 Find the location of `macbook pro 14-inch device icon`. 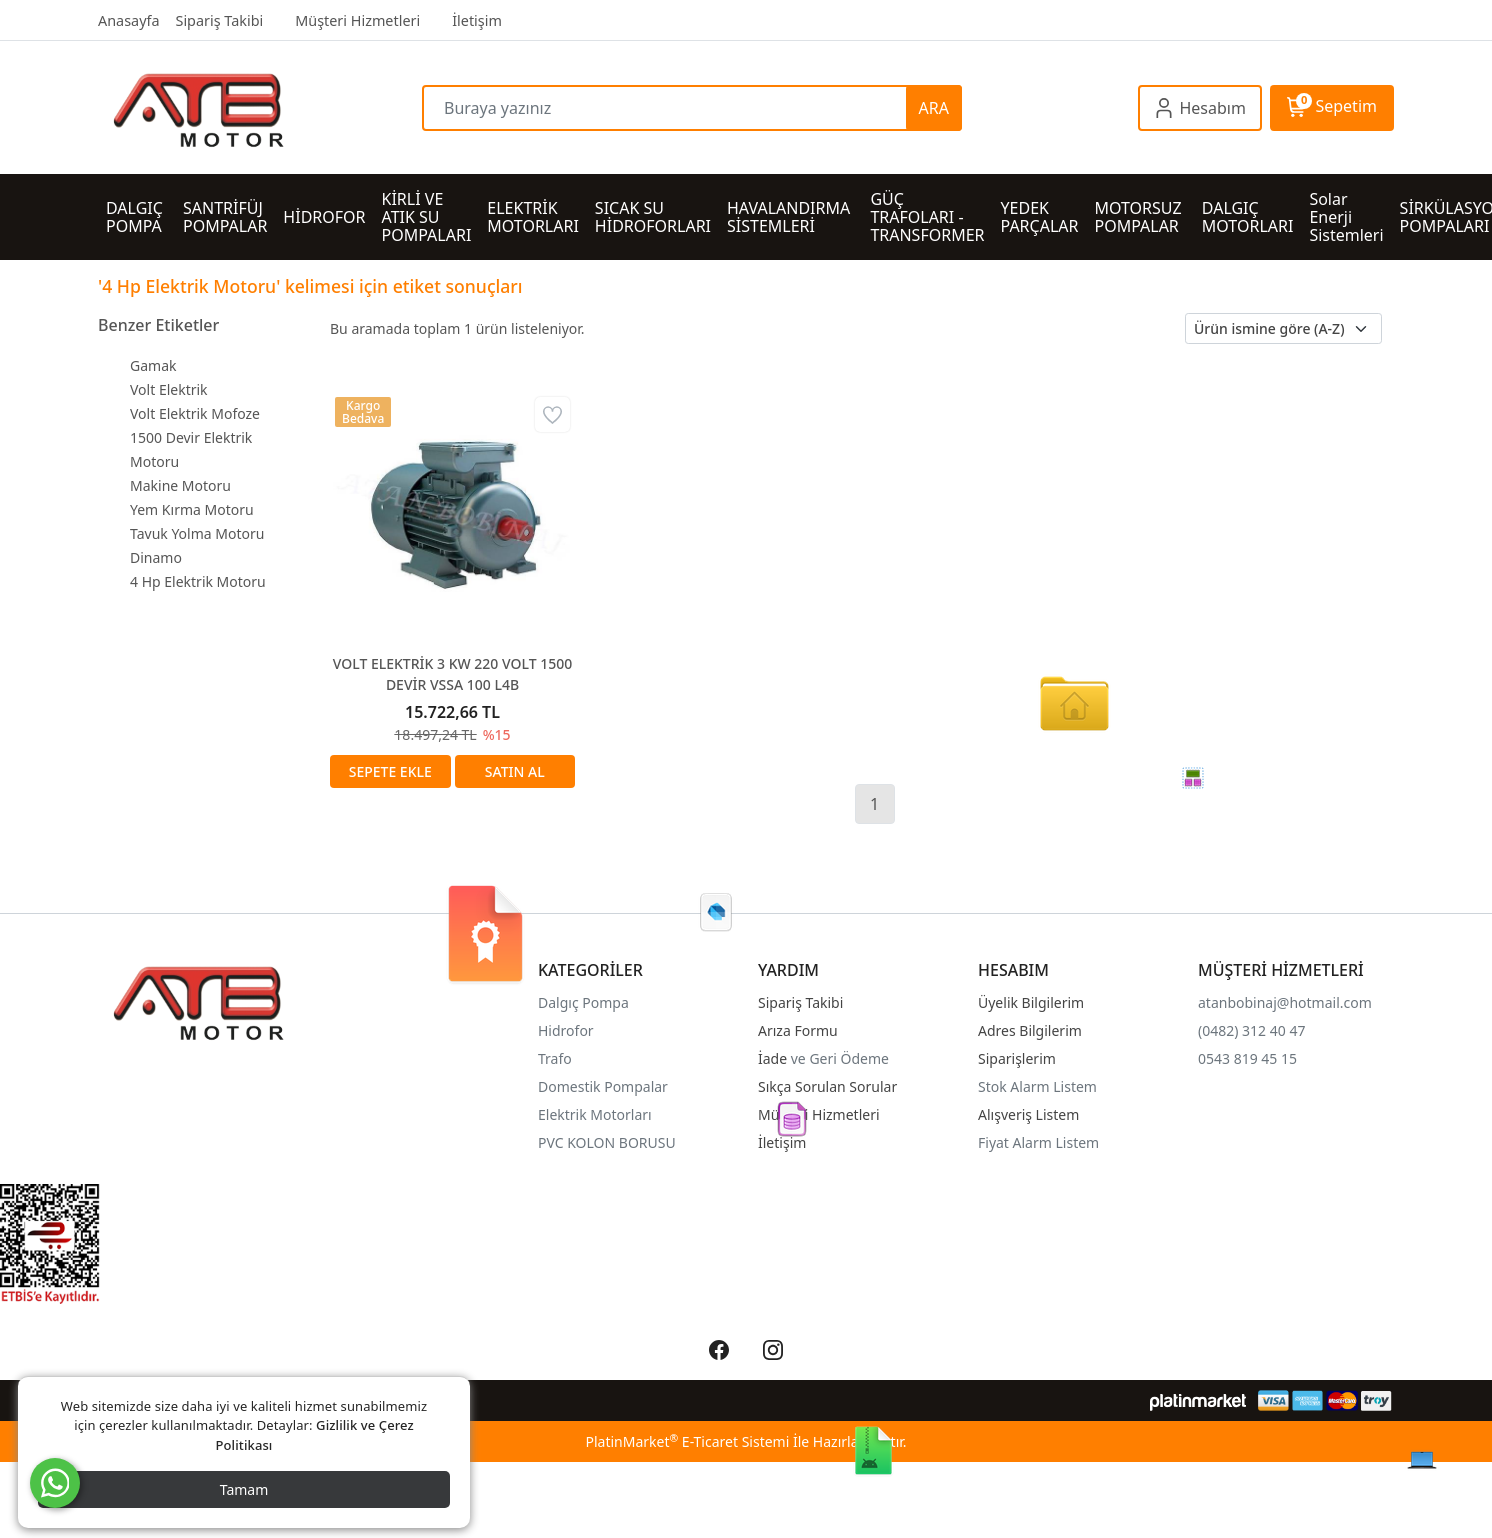

macbook pro 14-inch device icon is located at coordinates (1422, 1458).